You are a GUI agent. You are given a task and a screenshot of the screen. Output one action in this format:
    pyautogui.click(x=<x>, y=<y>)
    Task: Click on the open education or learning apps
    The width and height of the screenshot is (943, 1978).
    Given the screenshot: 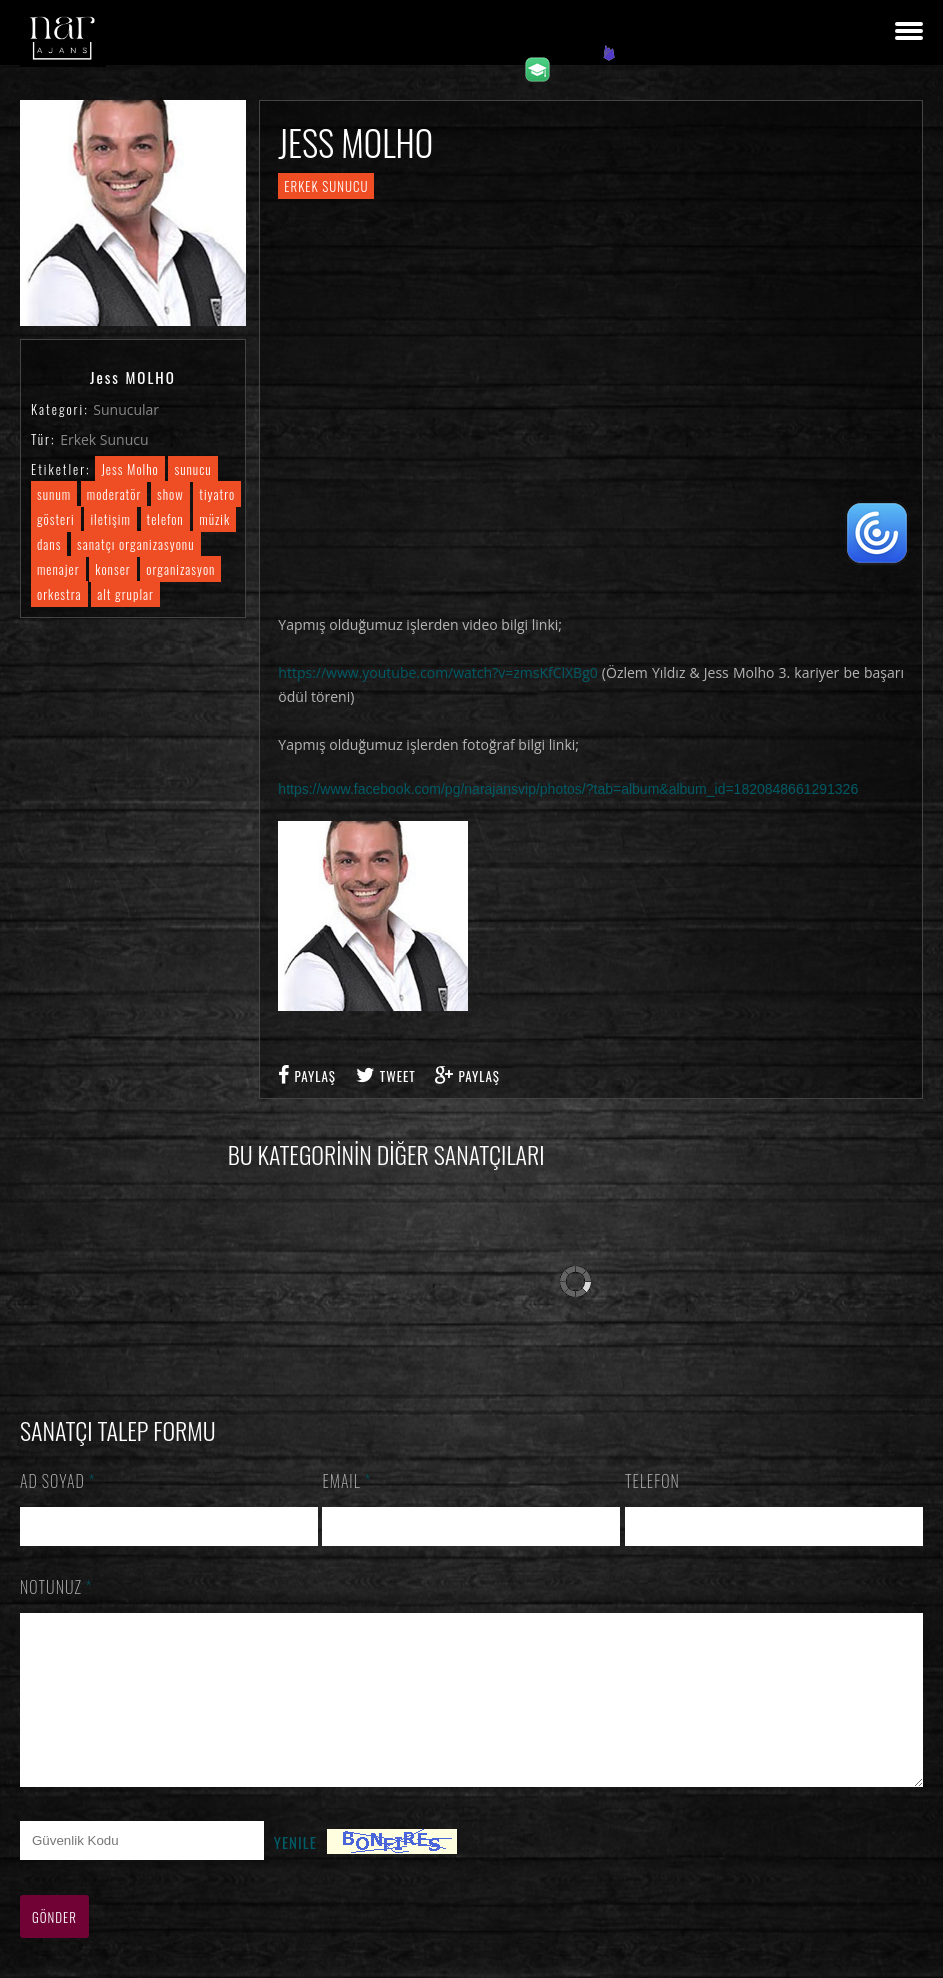 What is the action you would take?
    pyautogui.click(x=537, y=69)
    